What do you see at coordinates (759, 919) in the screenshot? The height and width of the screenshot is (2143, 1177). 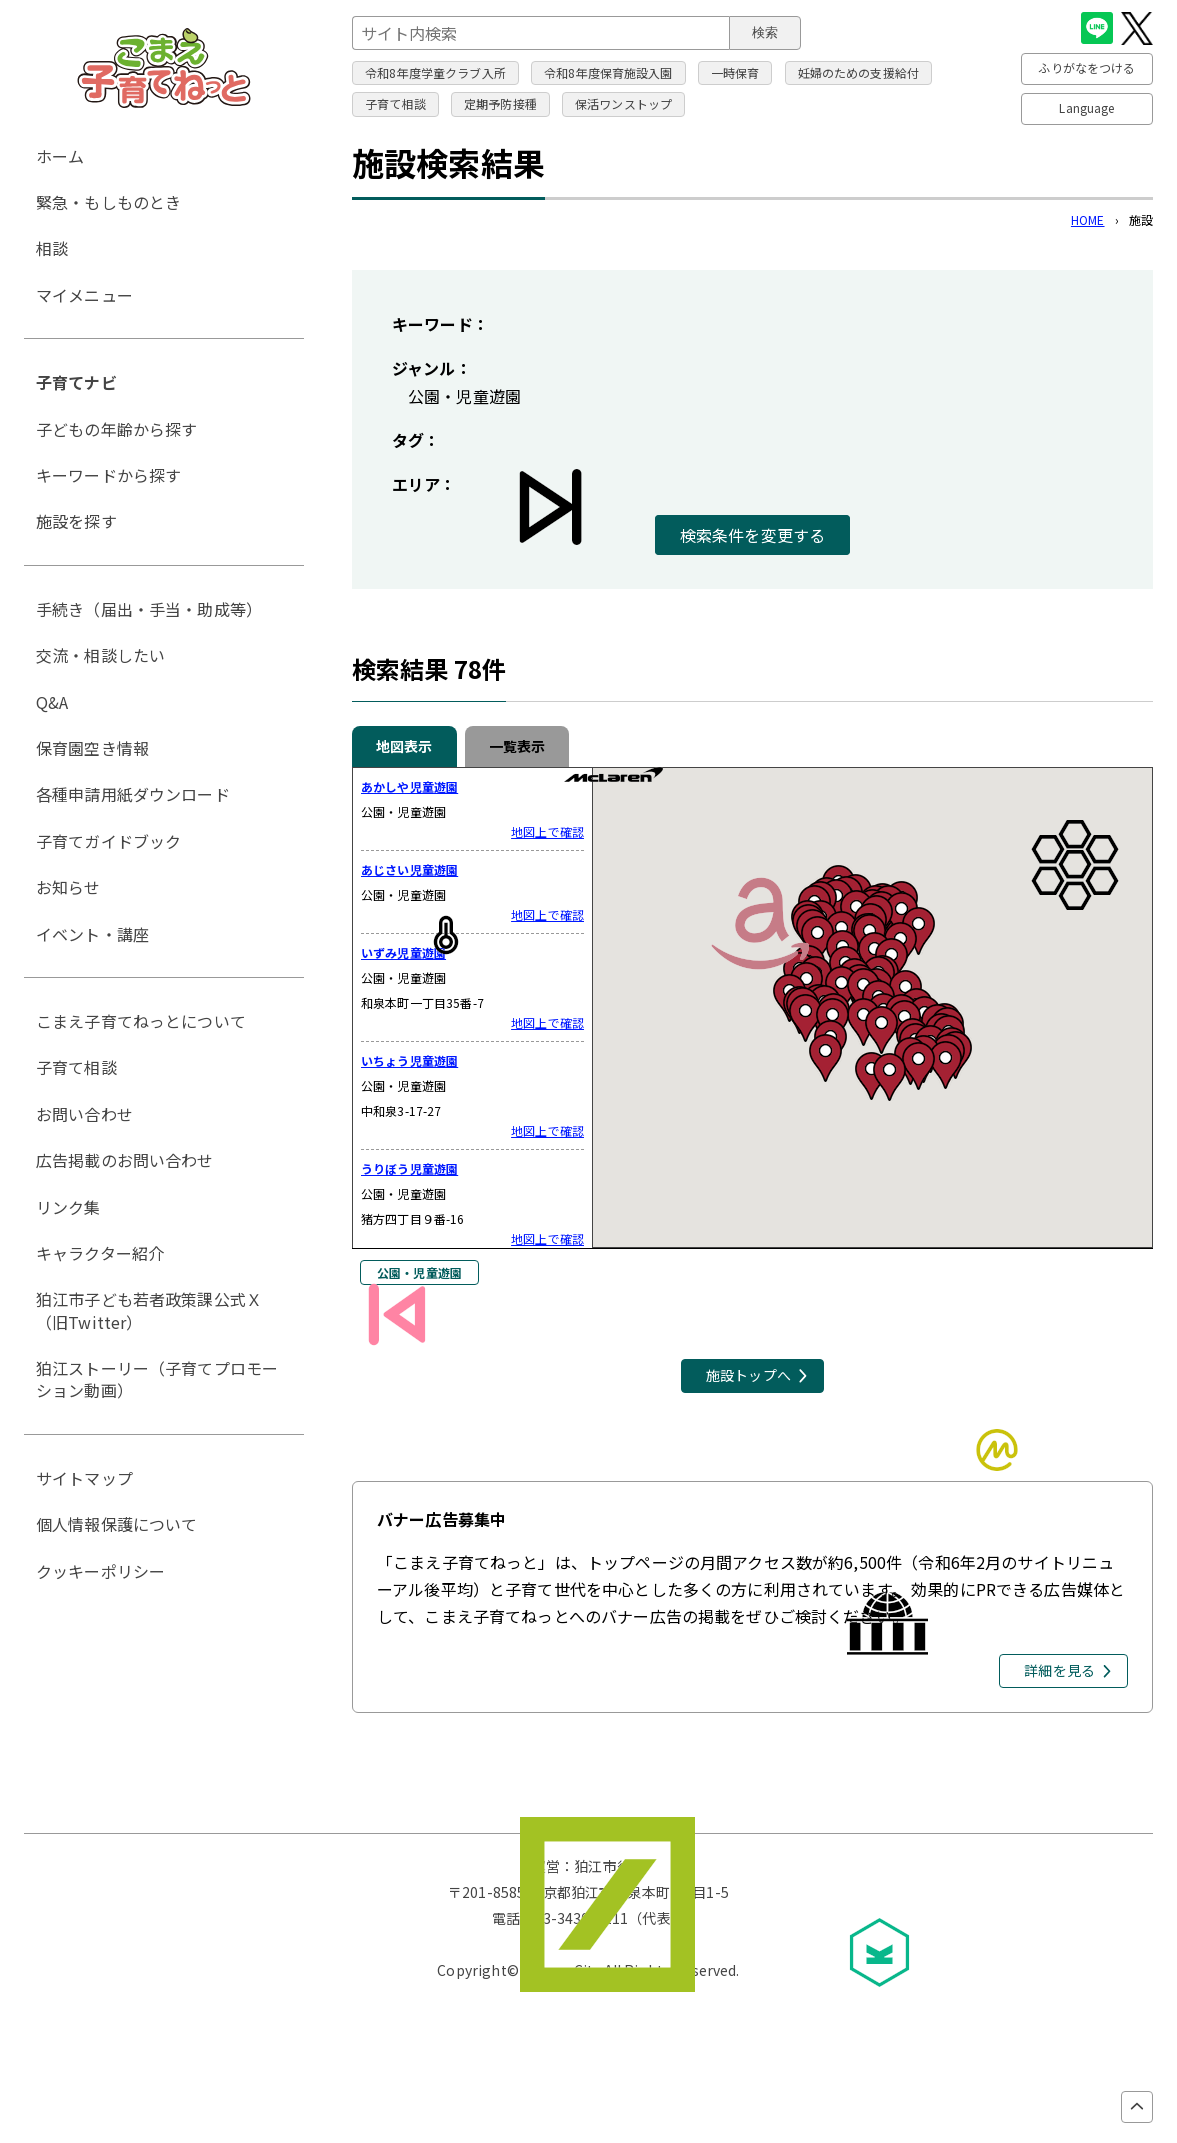 I see `open the Amazon app` at bounding box center [759, 919].